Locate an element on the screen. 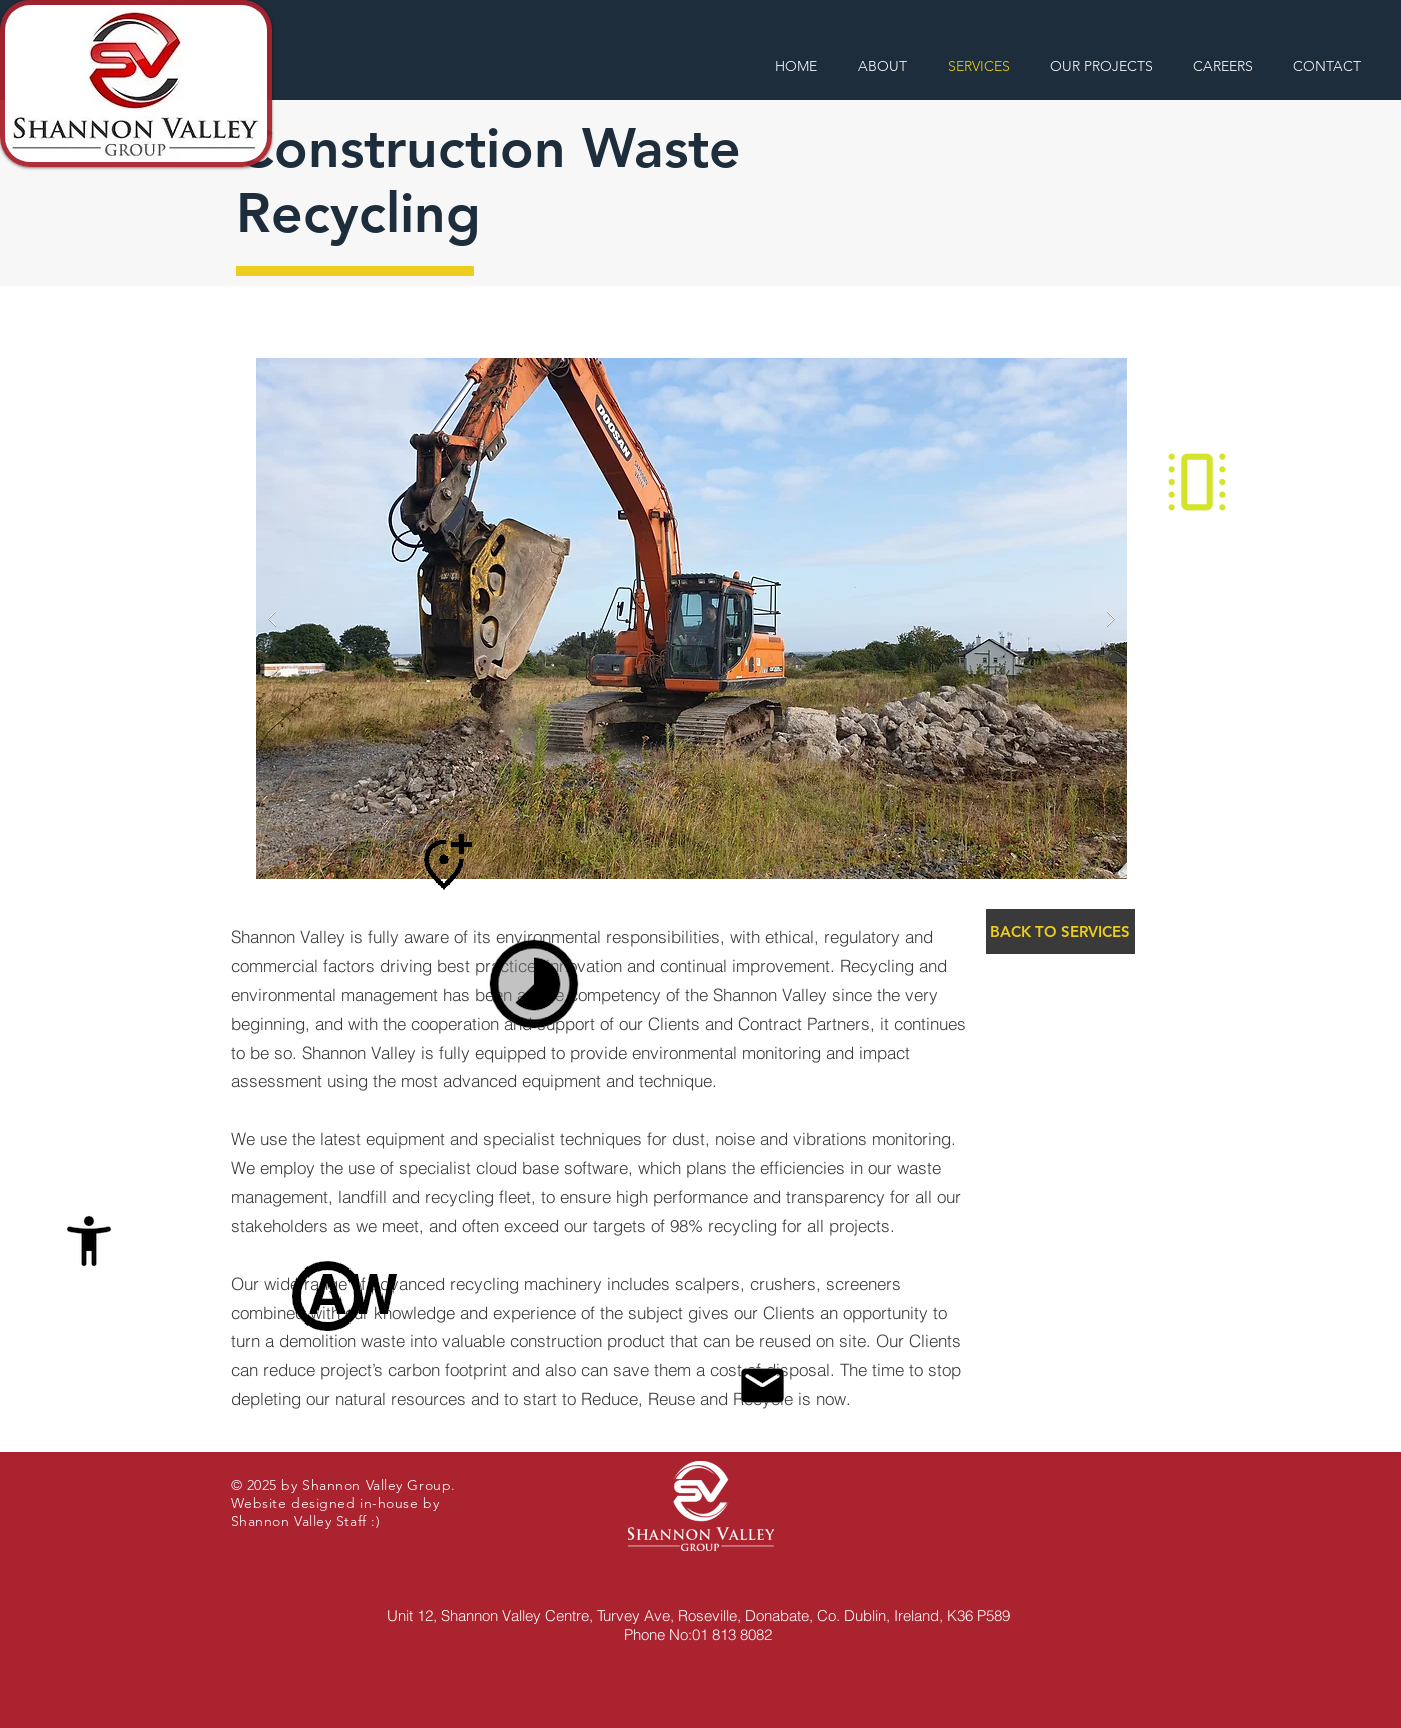  view container or box element is located at coordinates (1197, 482).